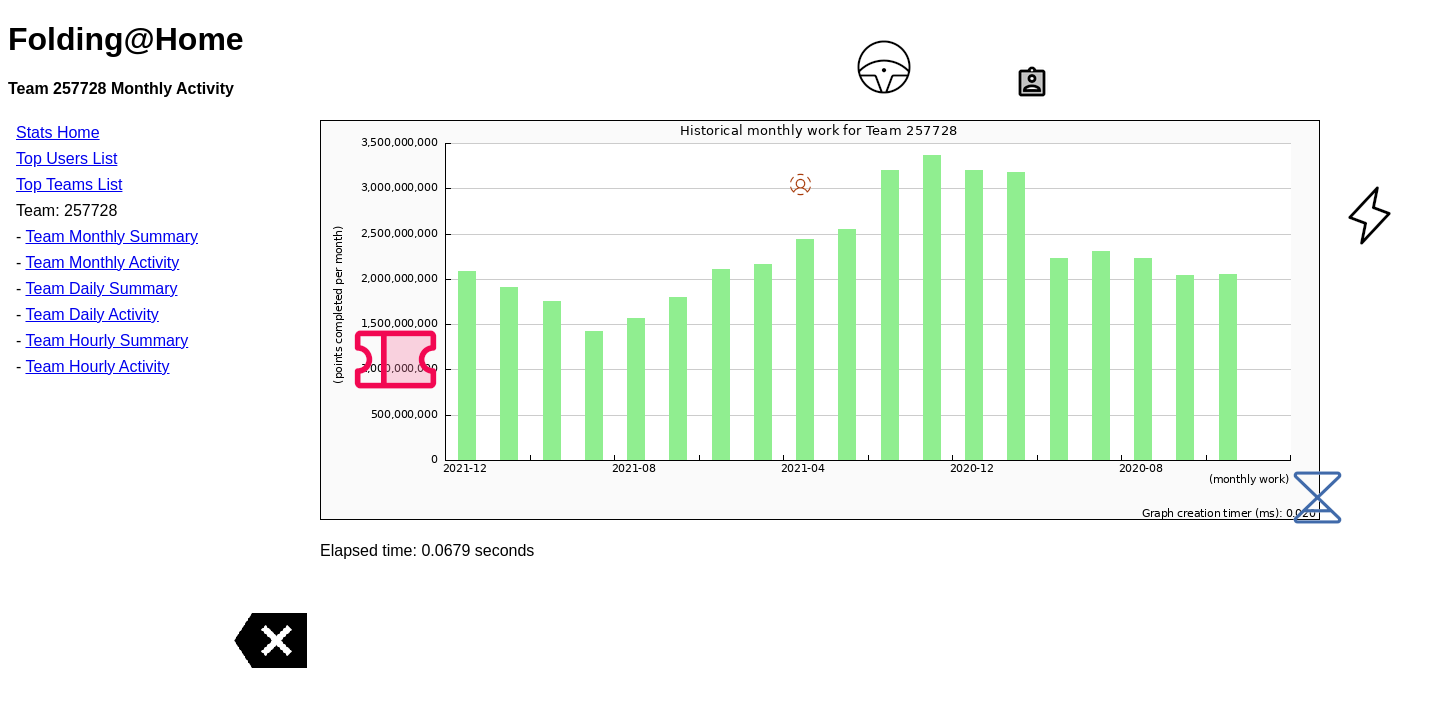 The height and width of the screenshot is (720, 1433). Describe the element at coordinates (1369, 215) in the screenshot. I see `indicates fast or instant action` at that location.